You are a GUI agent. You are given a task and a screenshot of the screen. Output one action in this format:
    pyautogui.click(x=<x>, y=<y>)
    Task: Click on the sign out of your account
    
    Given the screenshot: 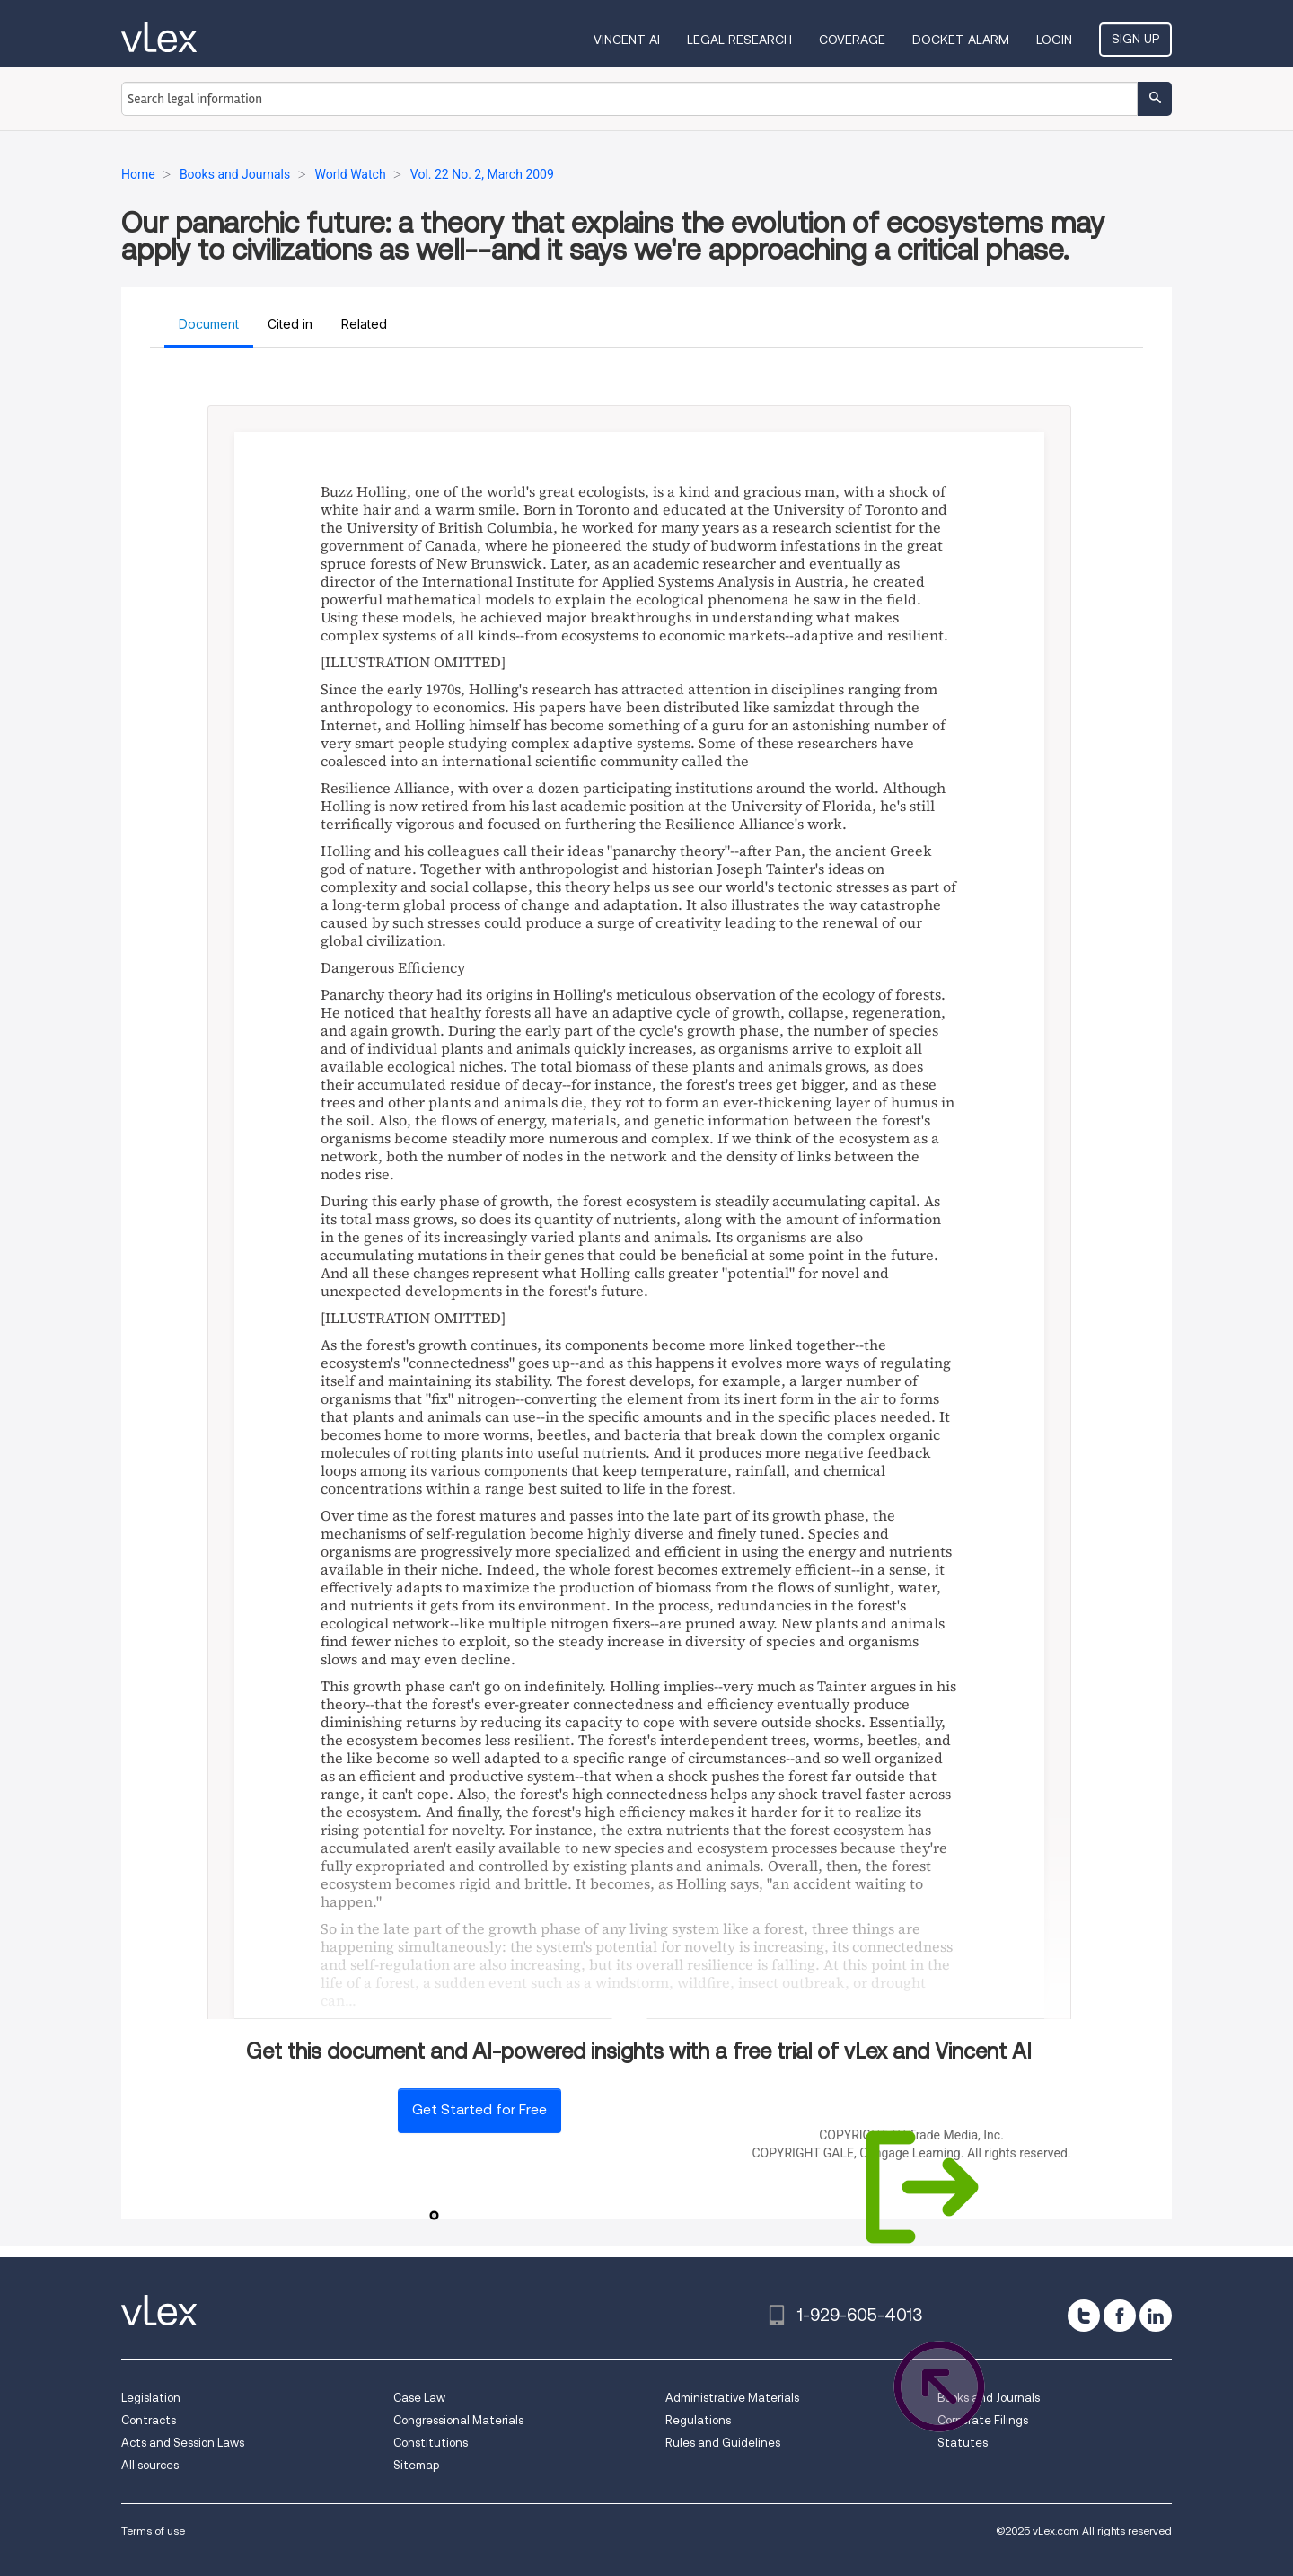 What is the action you would take?
    pyautogui.click(x=918, y=2187)
    